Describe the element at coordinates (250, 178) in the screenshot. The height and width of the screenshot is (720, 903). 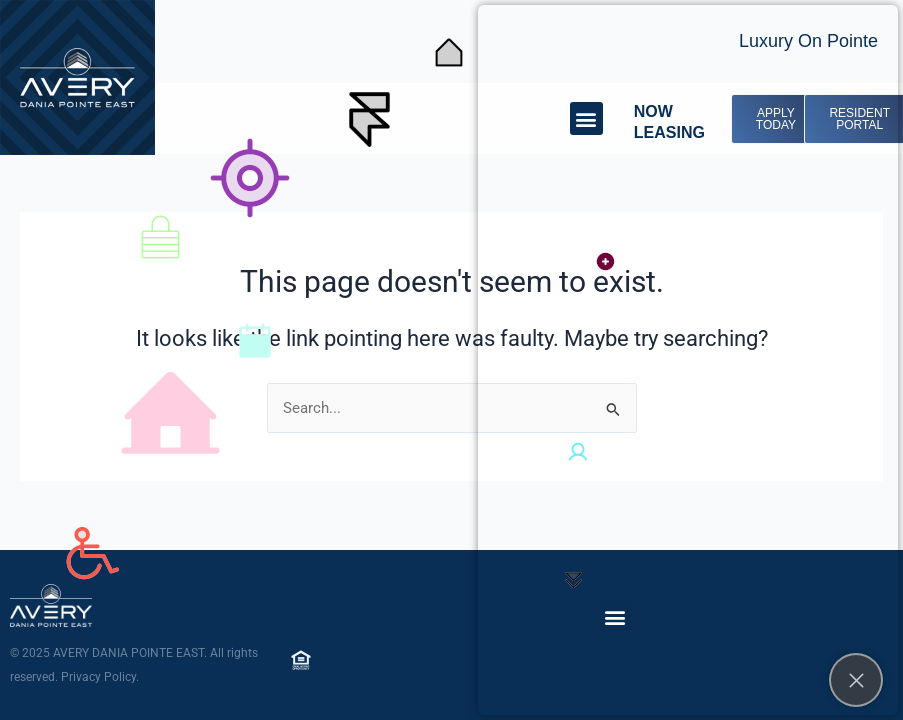
I see `get current location` at that location.